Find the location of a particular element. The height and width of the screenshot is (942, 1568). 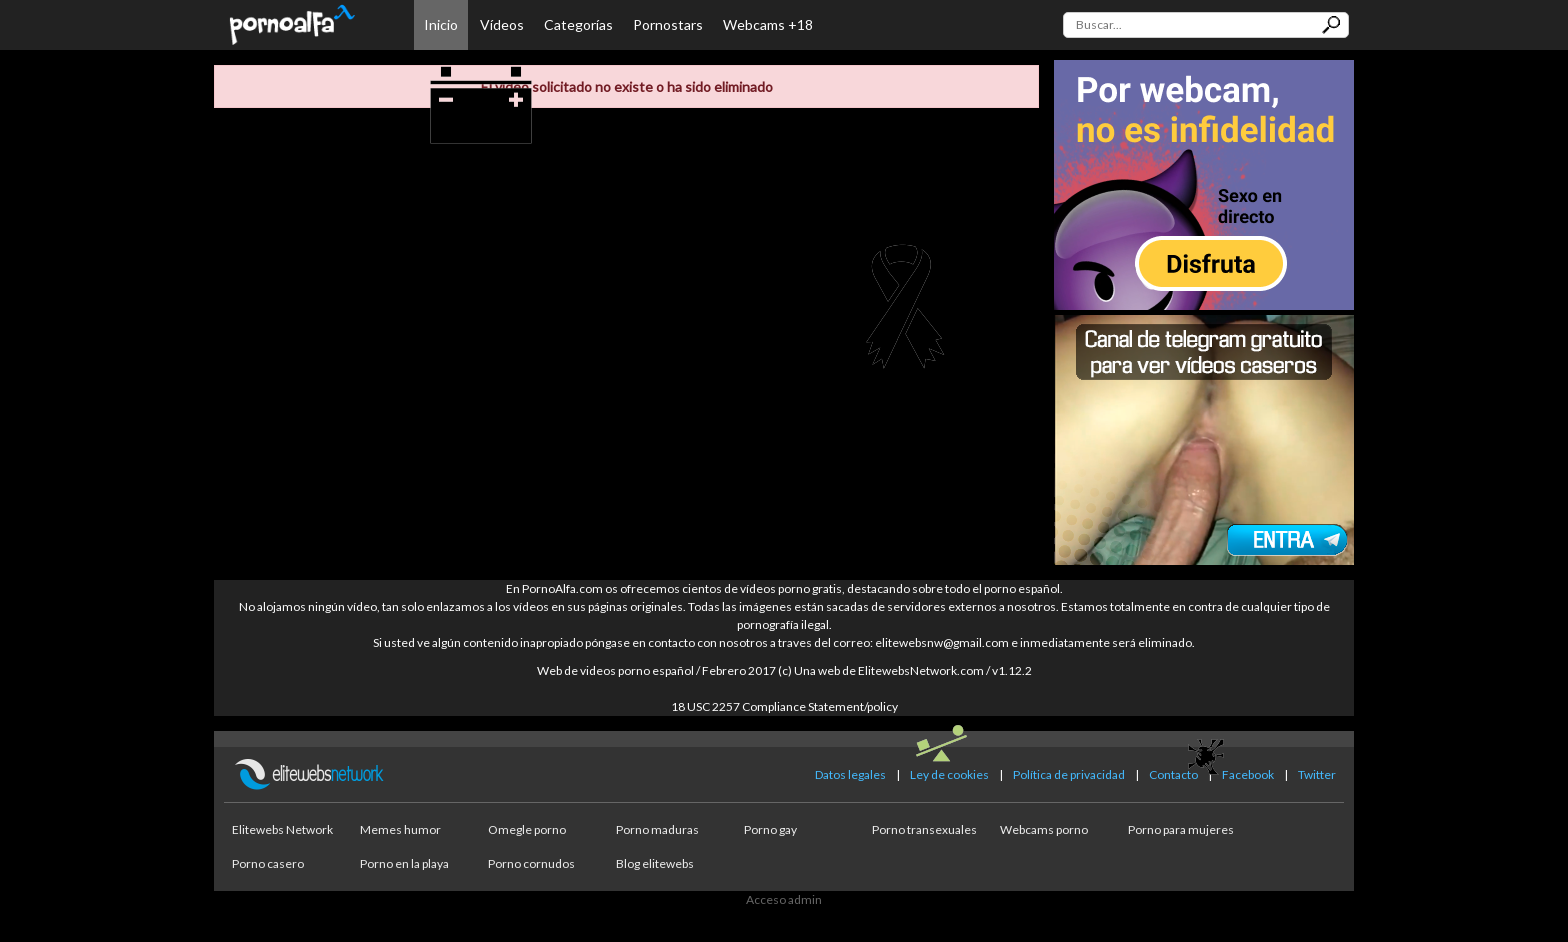

indicates an unbalanced or unequal state is located at coordinates (941, 735).